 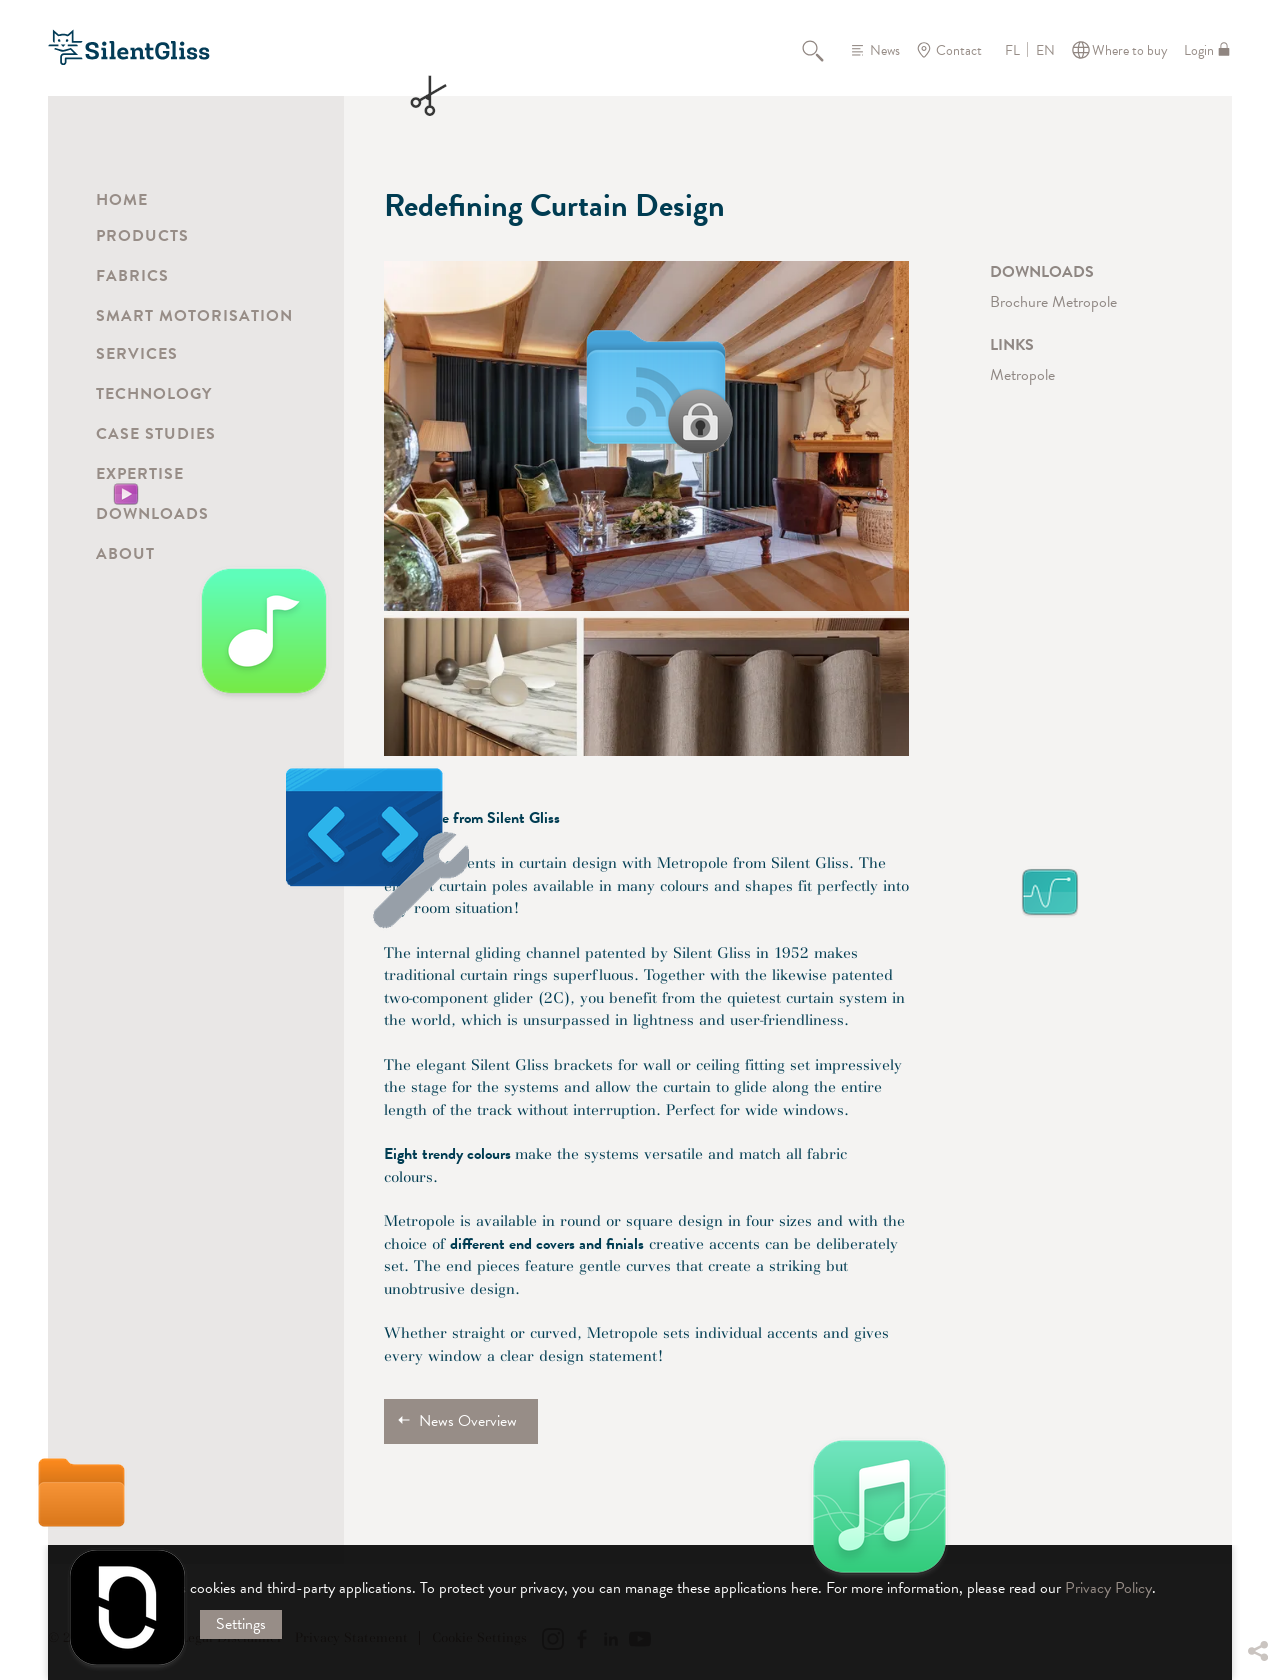 What do you see at coordinates (126, 494) in the screenshot?
I see `open totem media player` at bounding box center [126, 494].